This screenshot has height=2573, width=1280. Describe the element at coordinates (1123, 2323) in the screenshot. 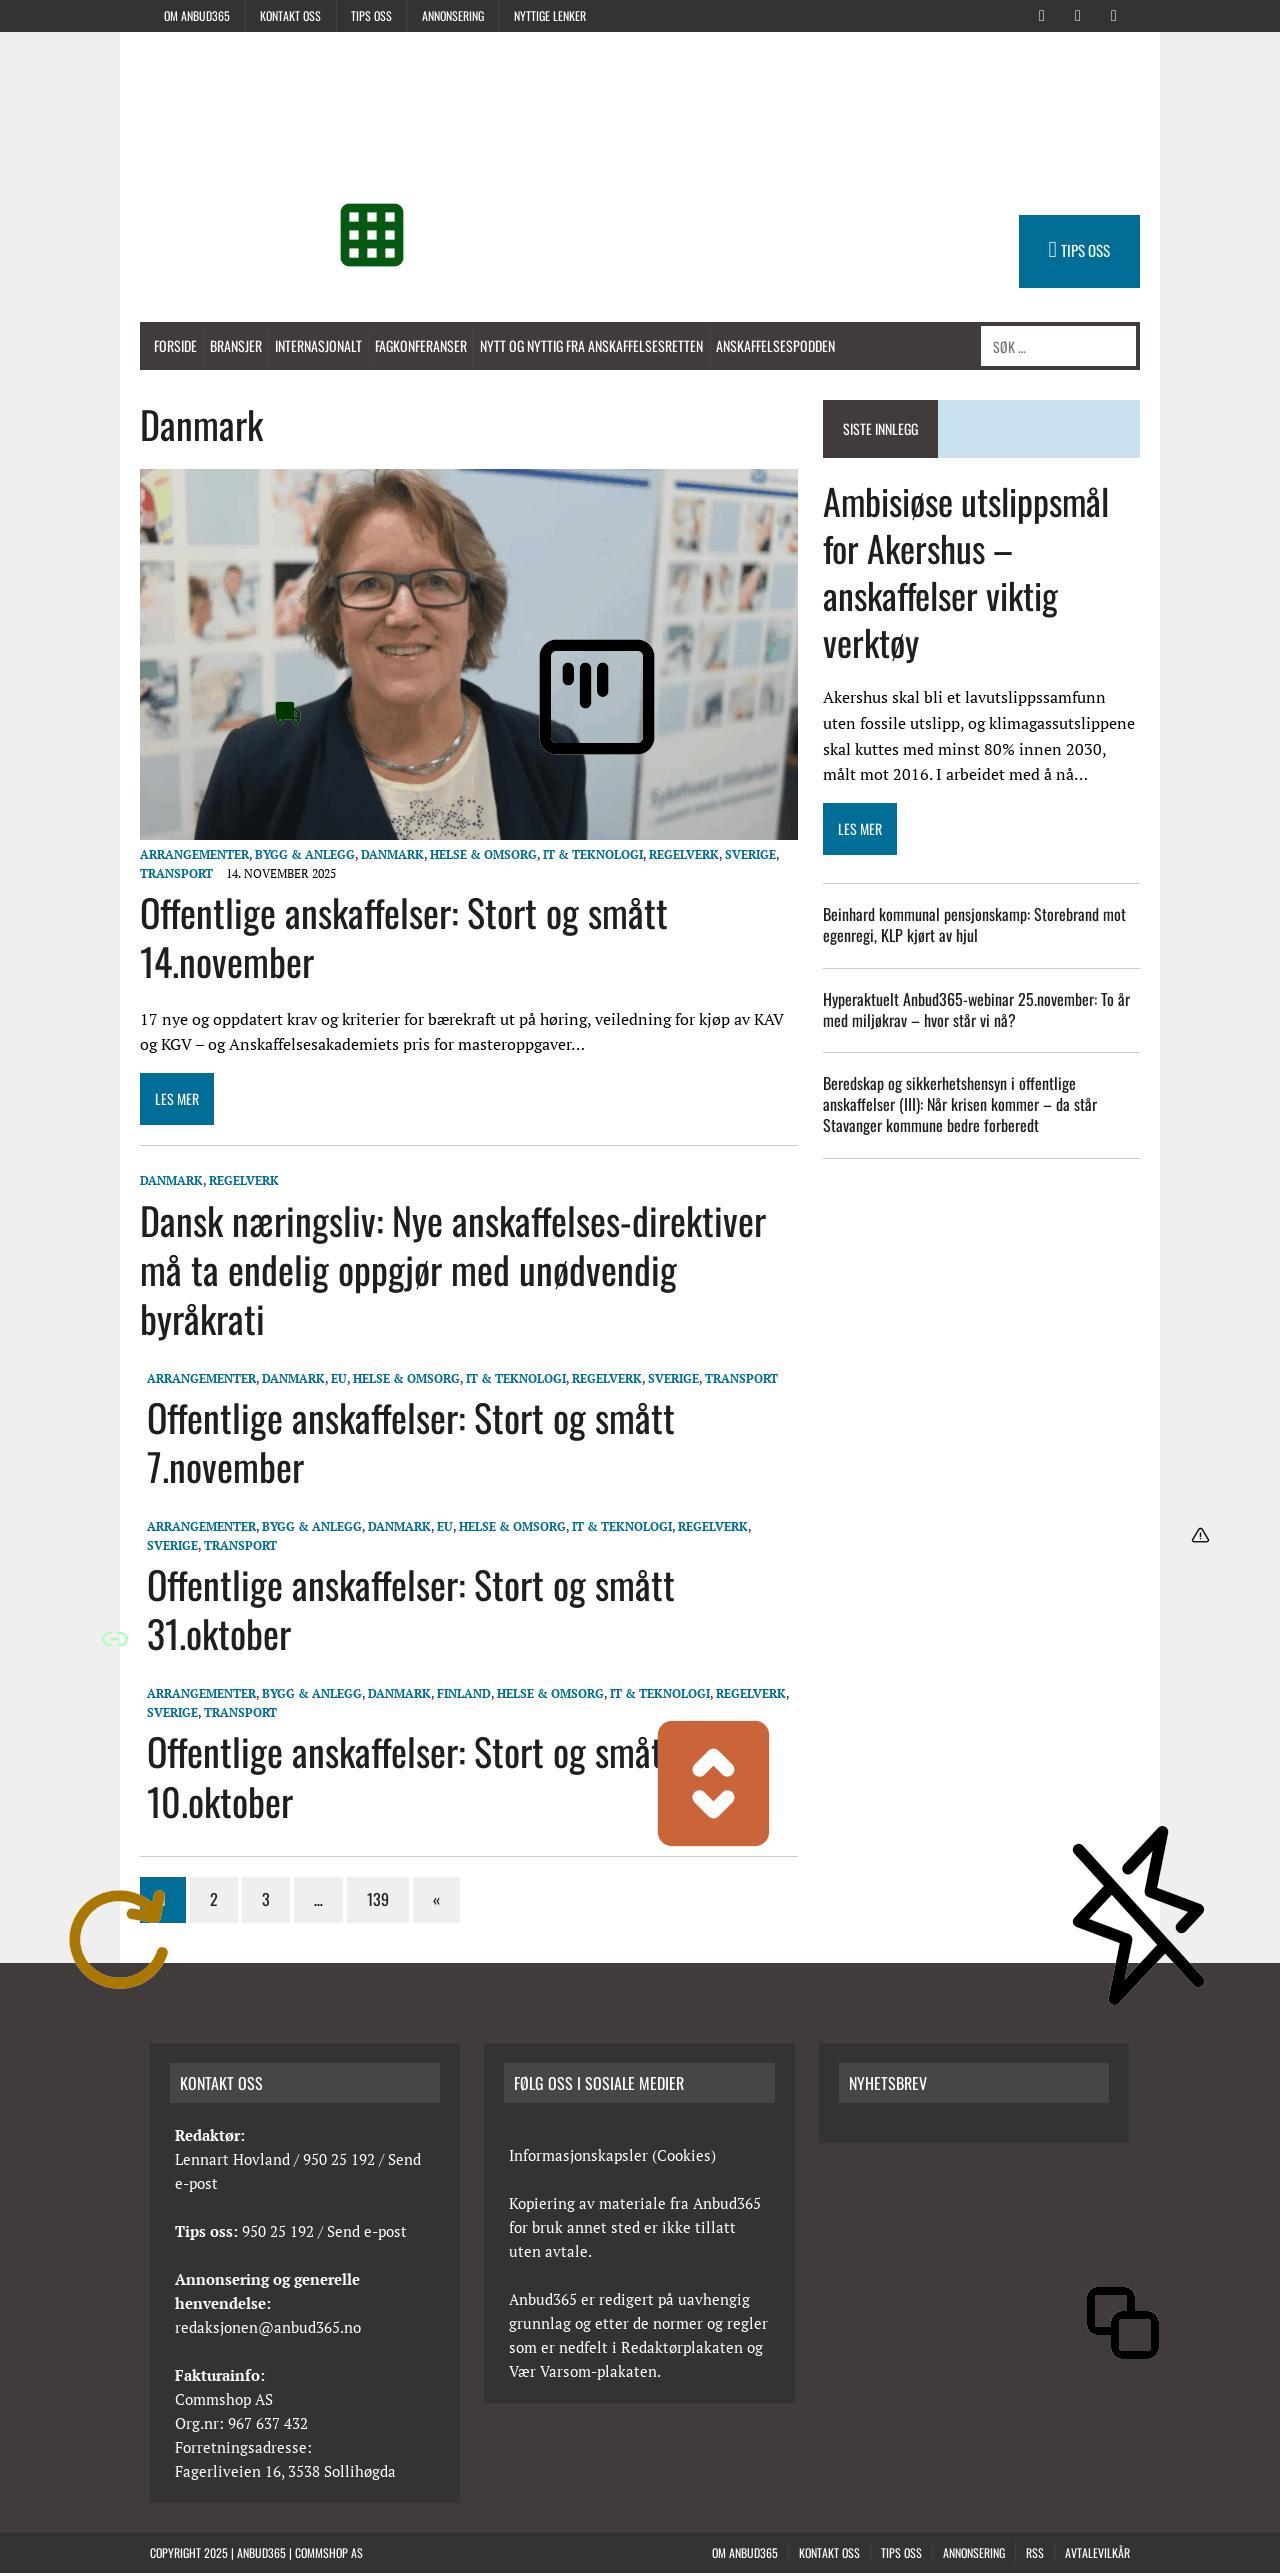

I see `copy to clipboard` at that location.